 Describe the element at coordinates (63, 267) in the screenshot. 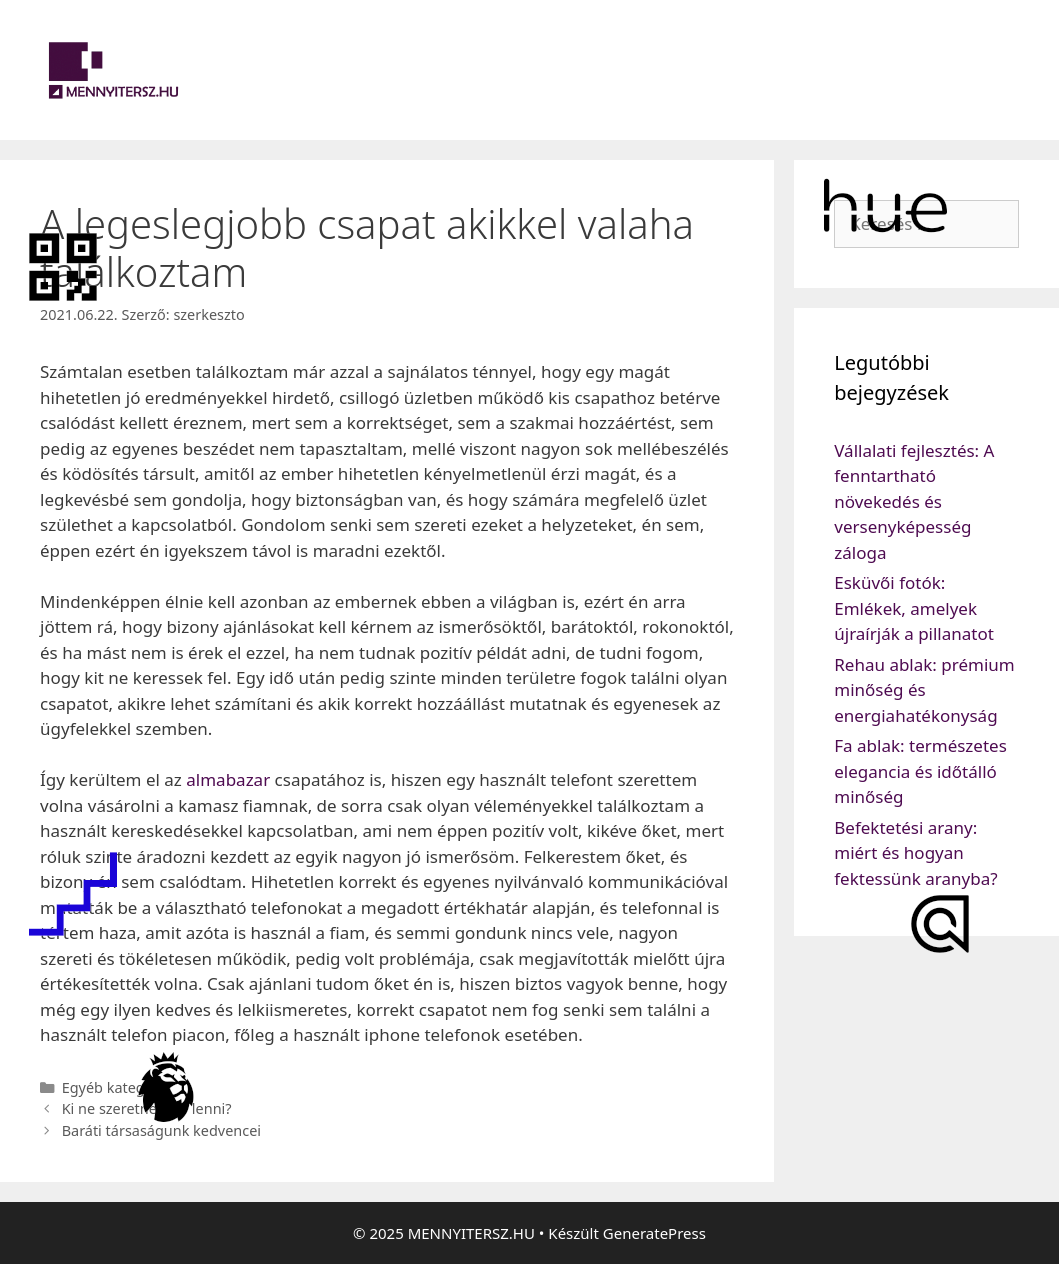

I see `scan or generate a QR code` at that location.